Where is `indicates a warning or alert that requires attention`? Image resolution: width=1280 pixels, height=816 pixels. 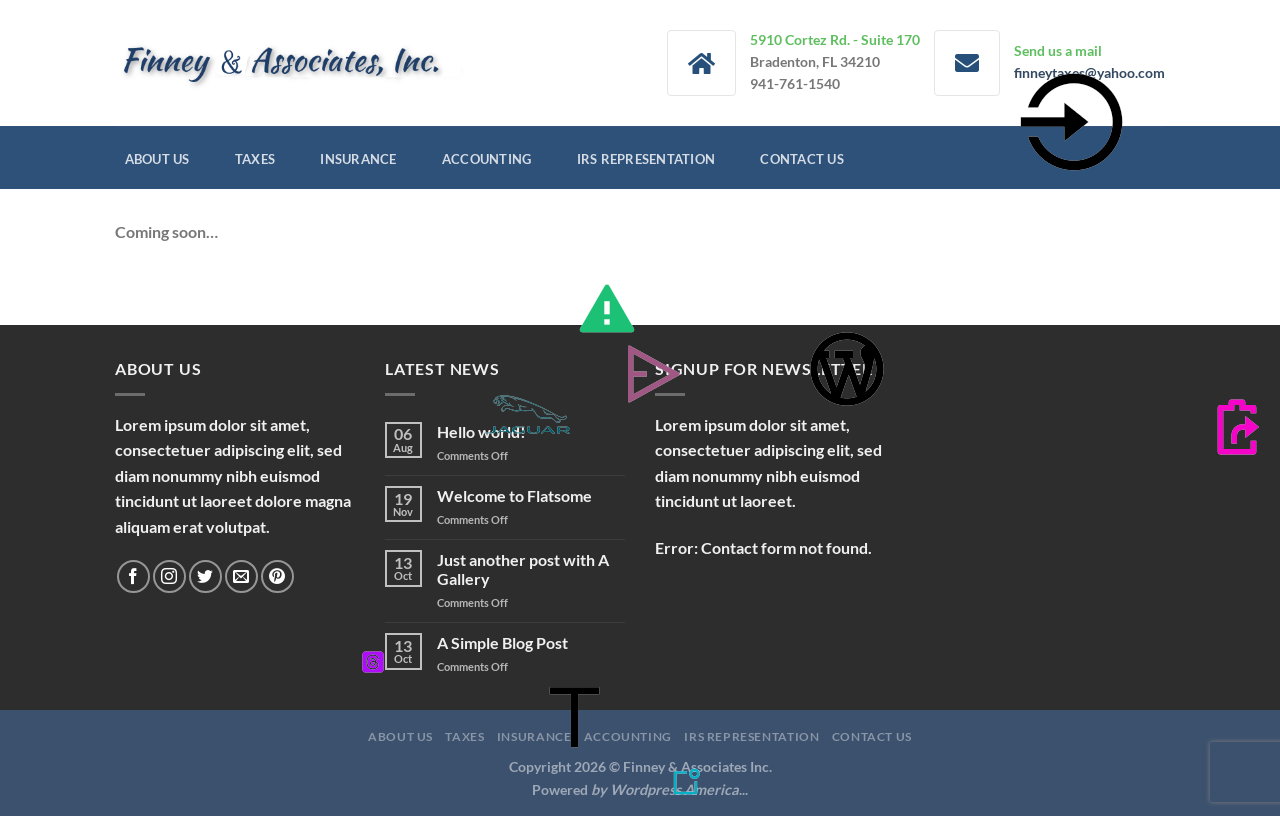
indicates a warning or alert that requires attention is located at coordinates (607, 309).